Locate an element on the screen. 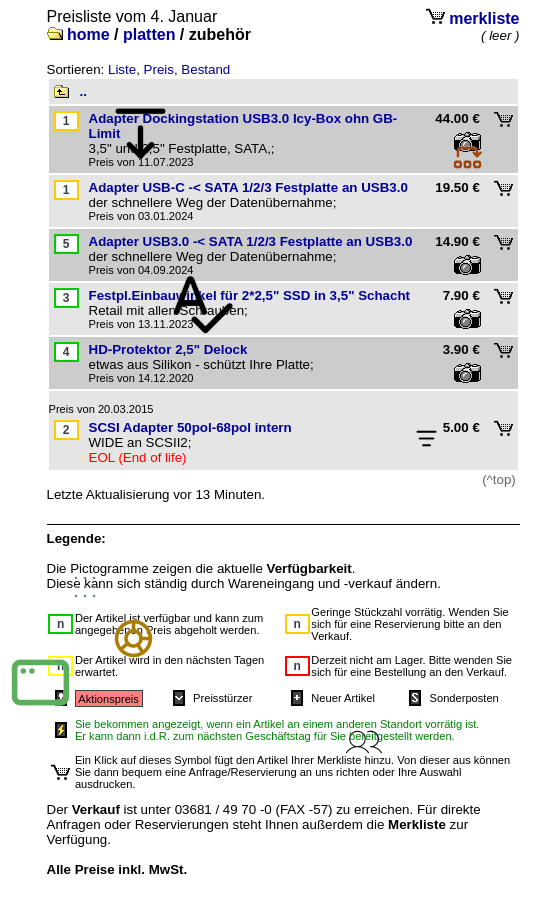 The height and width of the screenshot is (921, 558). open application window is located at coordinates (40, 682).